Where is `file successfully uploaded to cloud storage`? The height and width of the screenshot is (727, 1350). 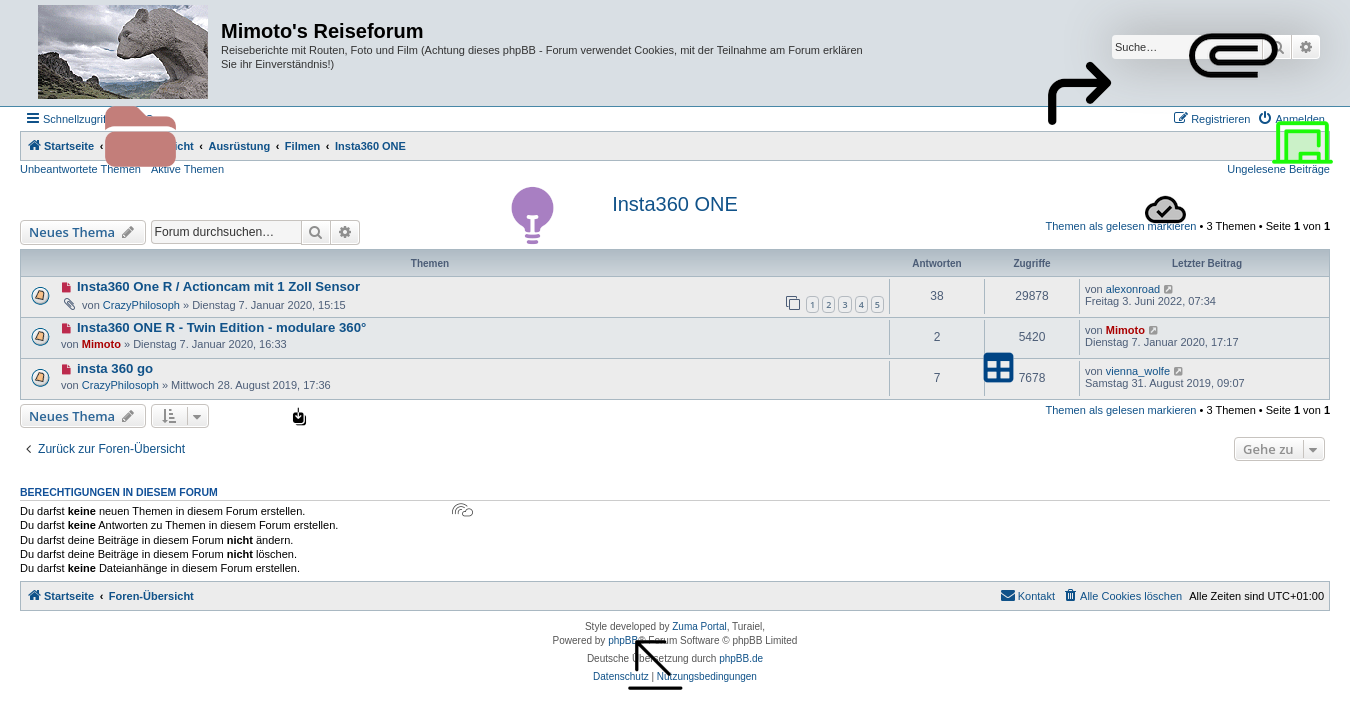 file successfully uploaded to cloud storage is located at coordinates (1165, 209).